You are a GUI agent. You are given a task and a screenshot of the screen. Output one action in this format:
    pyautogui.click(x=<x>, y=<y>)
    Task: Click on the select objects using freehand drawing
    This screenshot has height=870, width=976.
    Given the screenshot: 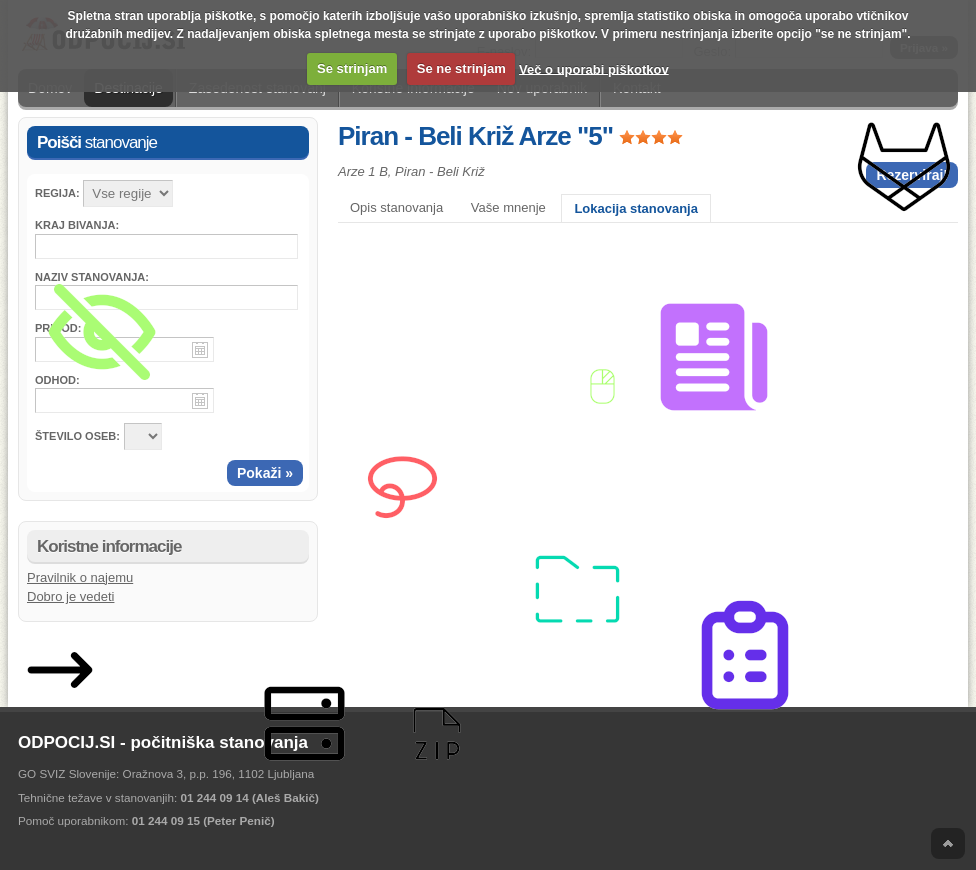 What is the action you would take?
    pyautogui.click(x=402, y=483)
    